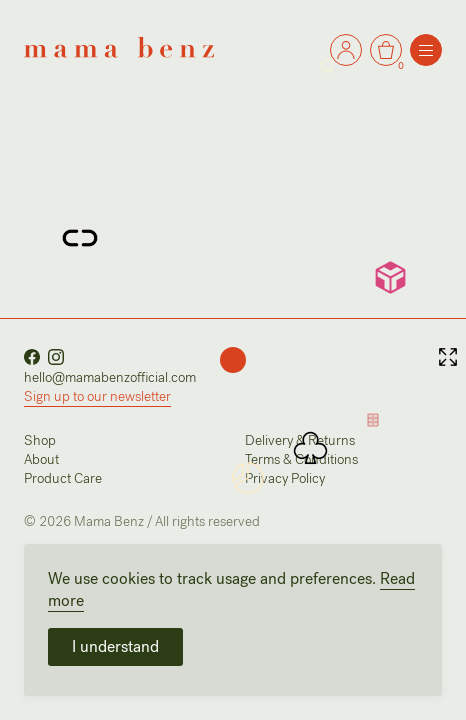 The height and width of the screenshot is (720, 466). Describe the element at coordinates (327, 66) in the screenshot. I see `access boxing or combat sports content` at that location.